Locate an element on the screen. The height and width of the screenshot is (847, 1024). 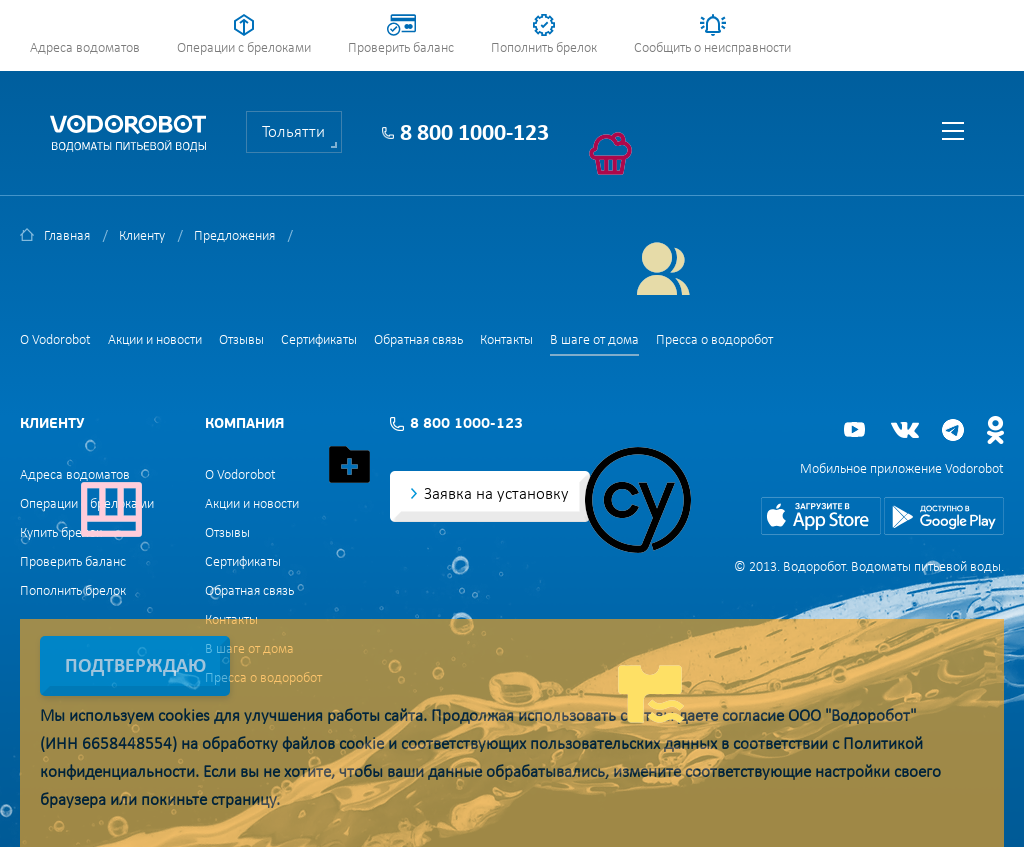
view bakery or dessert options is located at coordinates (610, 153).